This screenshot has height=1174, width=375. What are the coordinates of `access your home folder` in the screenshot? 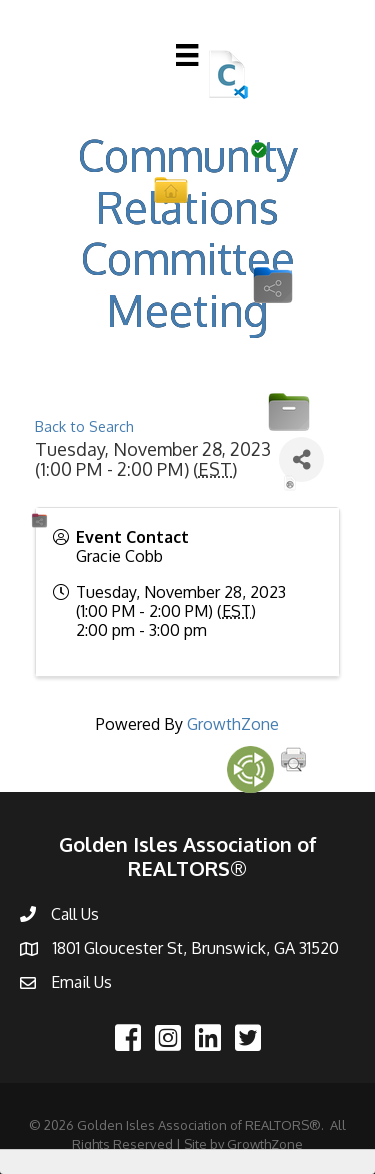 It's located at (171, 190).